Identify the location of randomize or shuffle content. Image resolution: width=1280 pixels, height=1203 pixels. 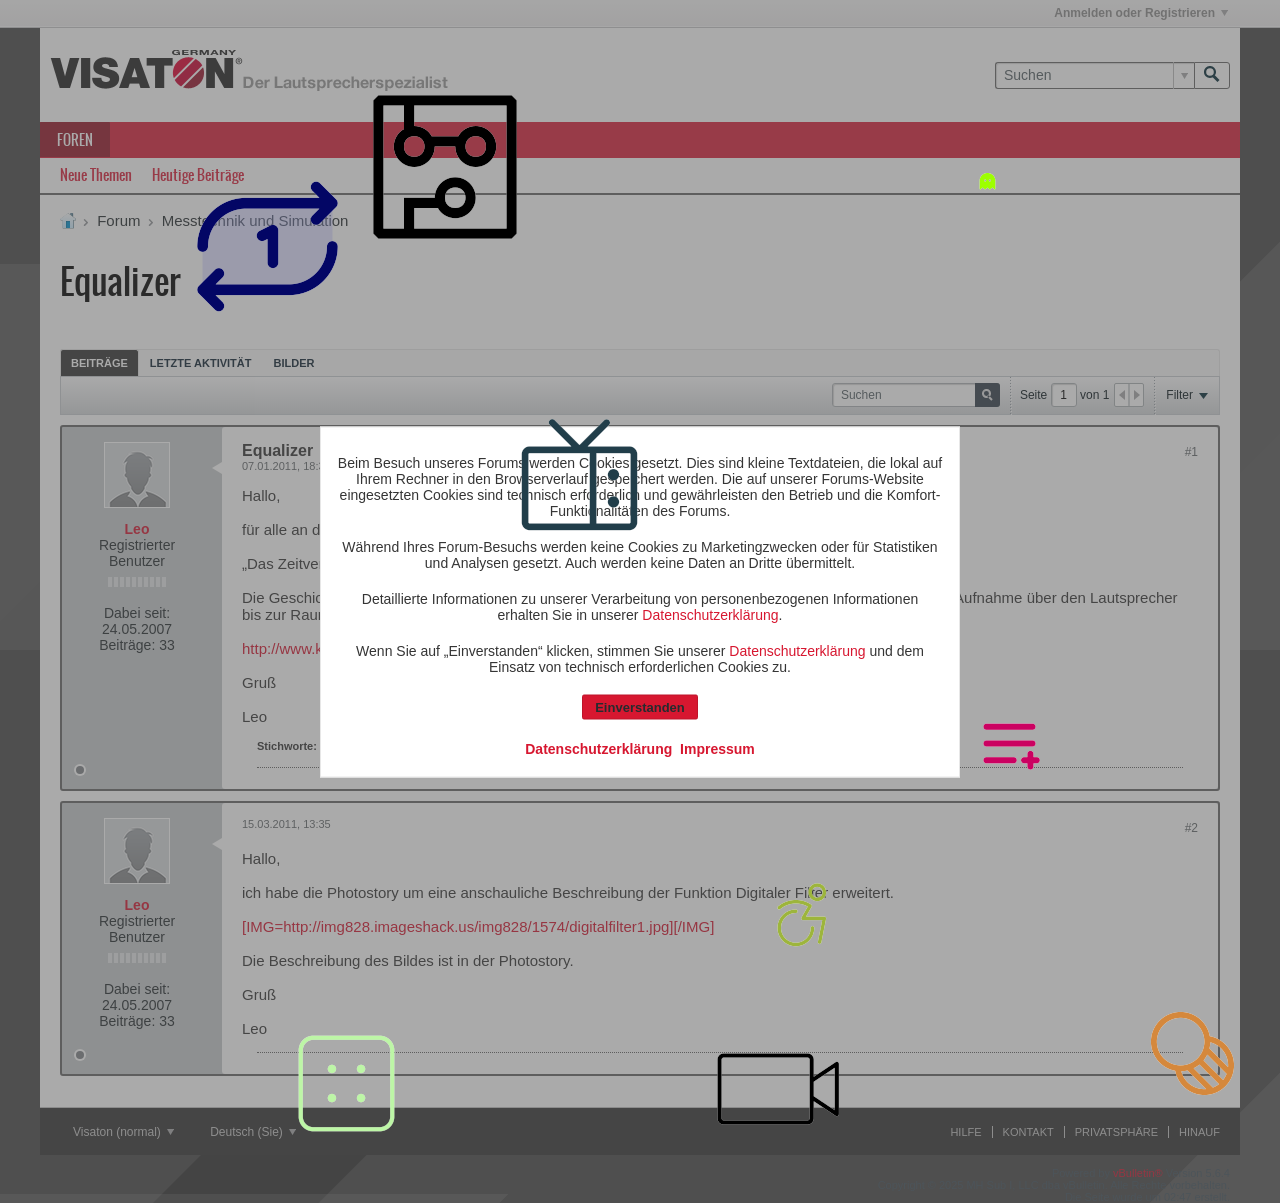
(346, 1083).